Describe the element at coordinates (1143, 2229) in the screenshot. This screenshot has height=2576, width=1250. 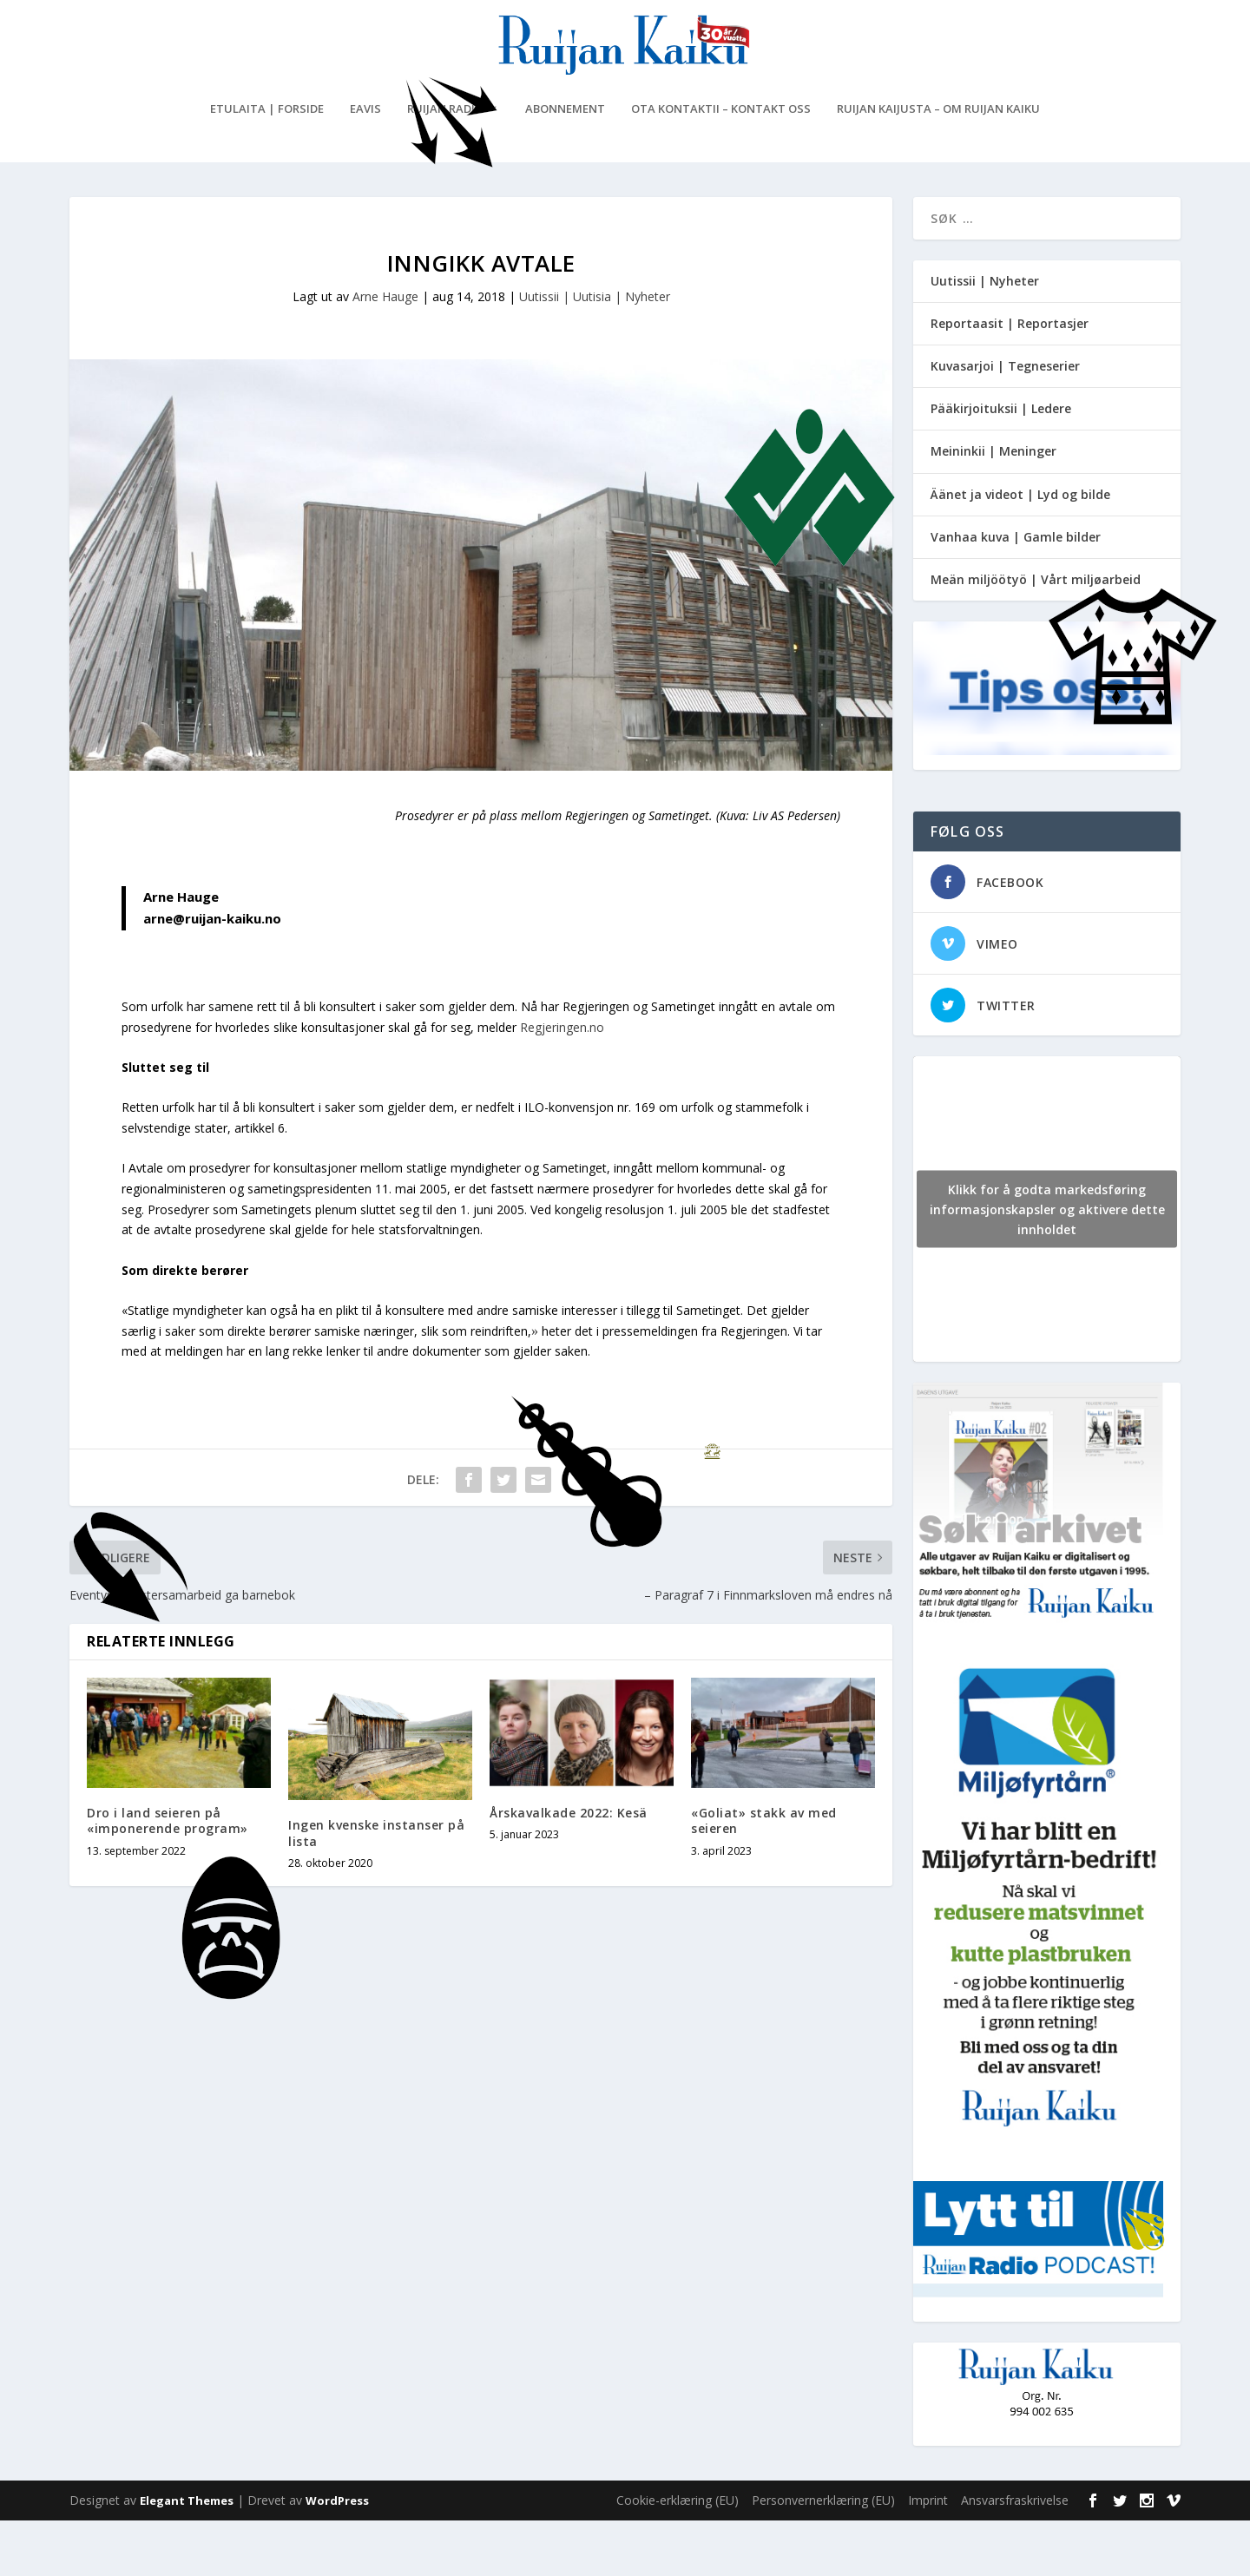
I see `view liquid or water-related resources` at that location.